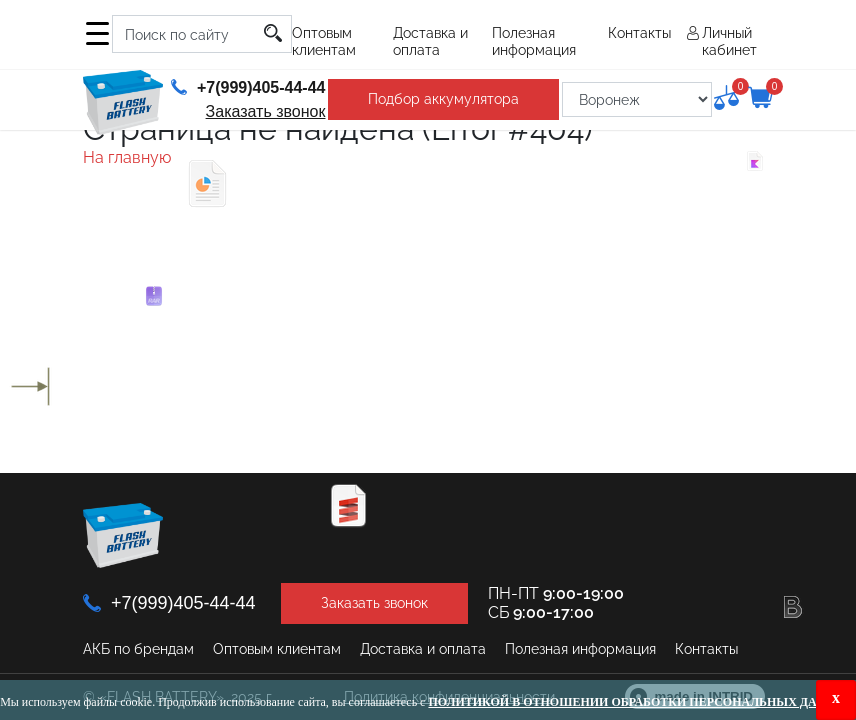 This screenshot has width=856, height=720. What do you see at coordinates (755, 161) in the screenshot?
I see `a kotlin source code file` at bounding box center [755, 161].